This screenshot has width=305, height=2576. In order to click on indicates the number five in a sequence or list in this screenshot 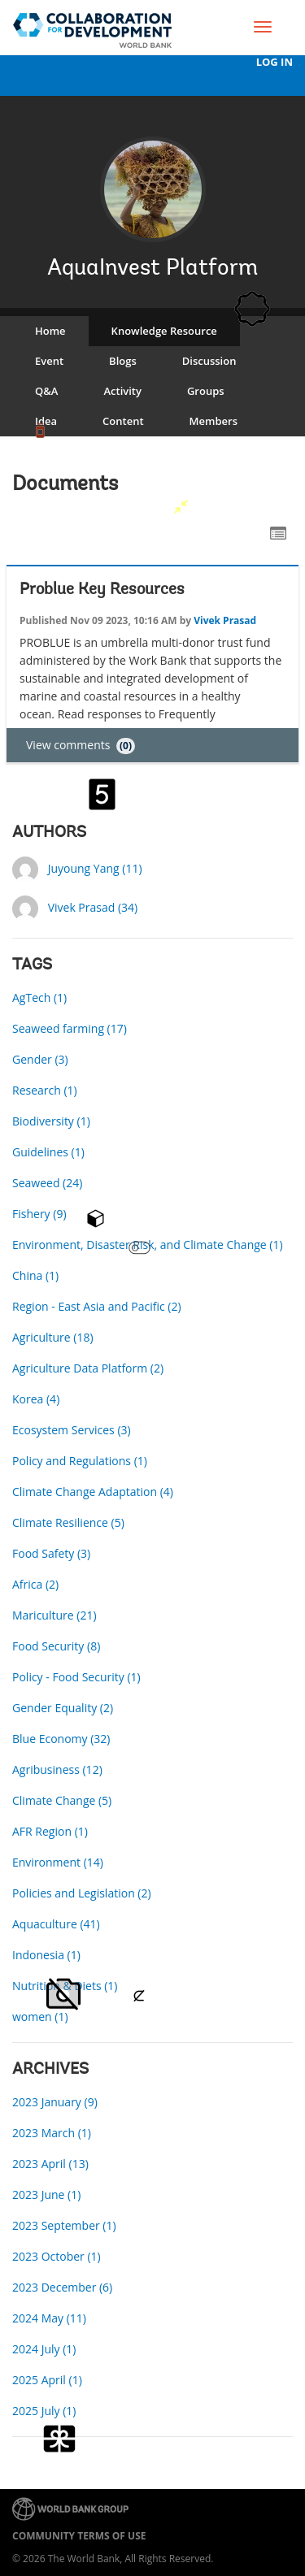, I will do `click(102, 794)`.